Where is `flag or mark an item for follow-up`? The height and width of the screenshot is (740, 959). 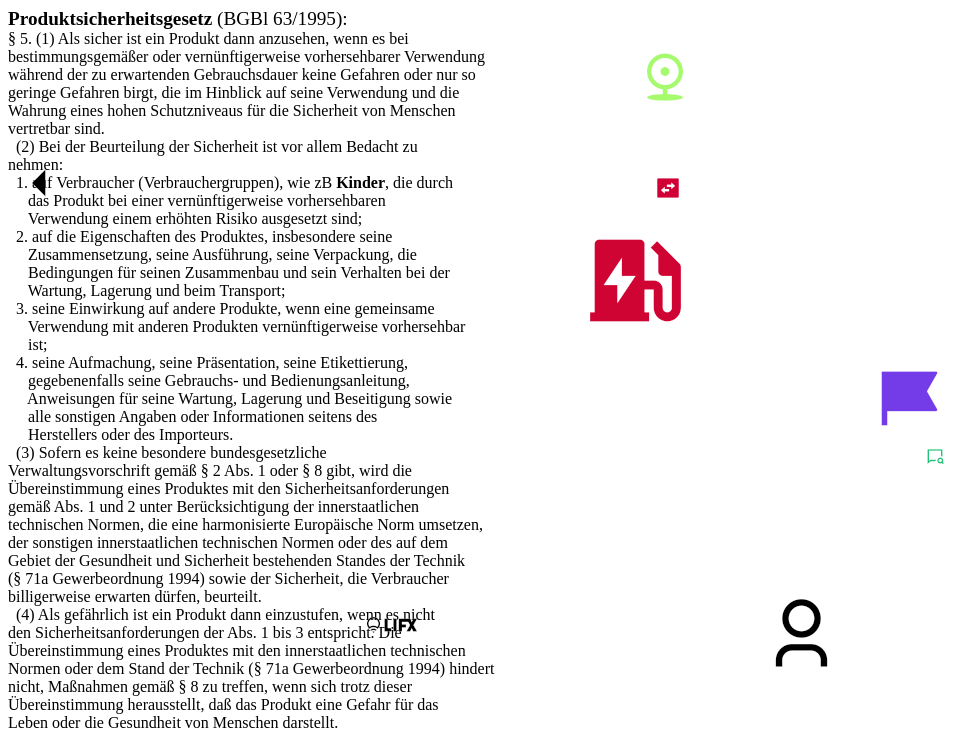
flag or mark an item for follow-up is located at coordinates (910, 397).